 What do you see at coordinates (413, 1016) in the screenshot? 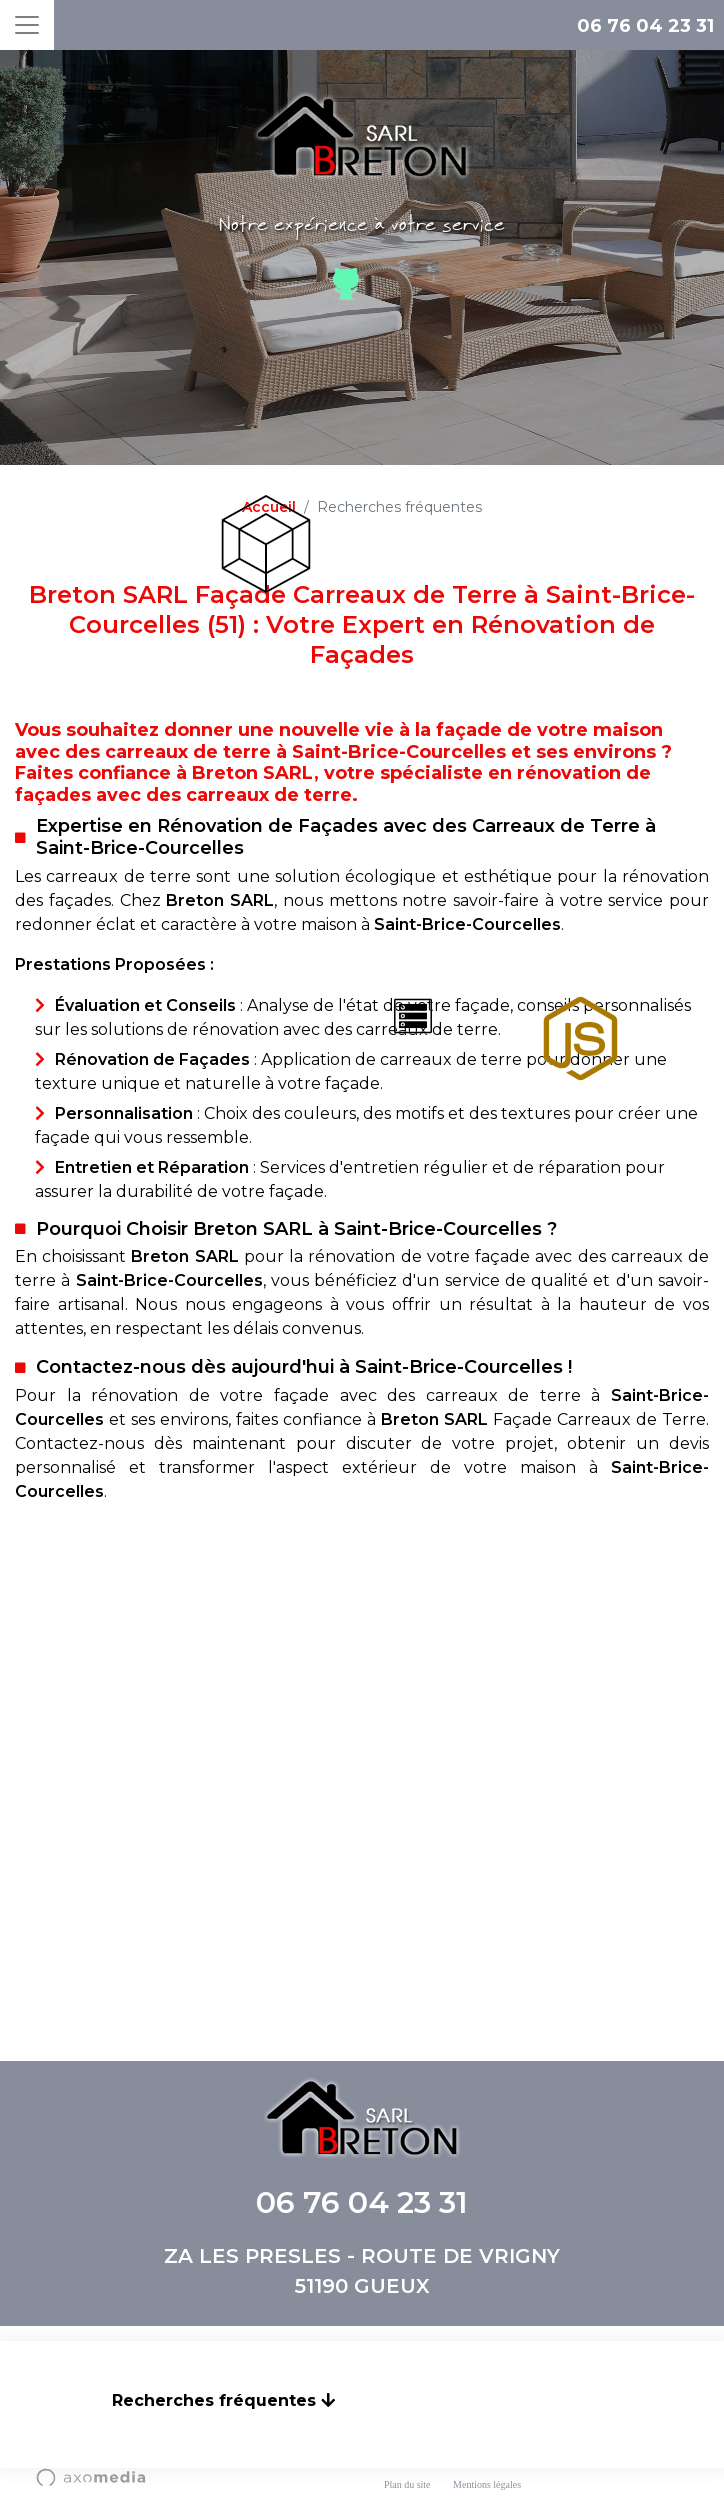
I see `openmediavault network-attached storage application` at bounding box center [413, 1016].